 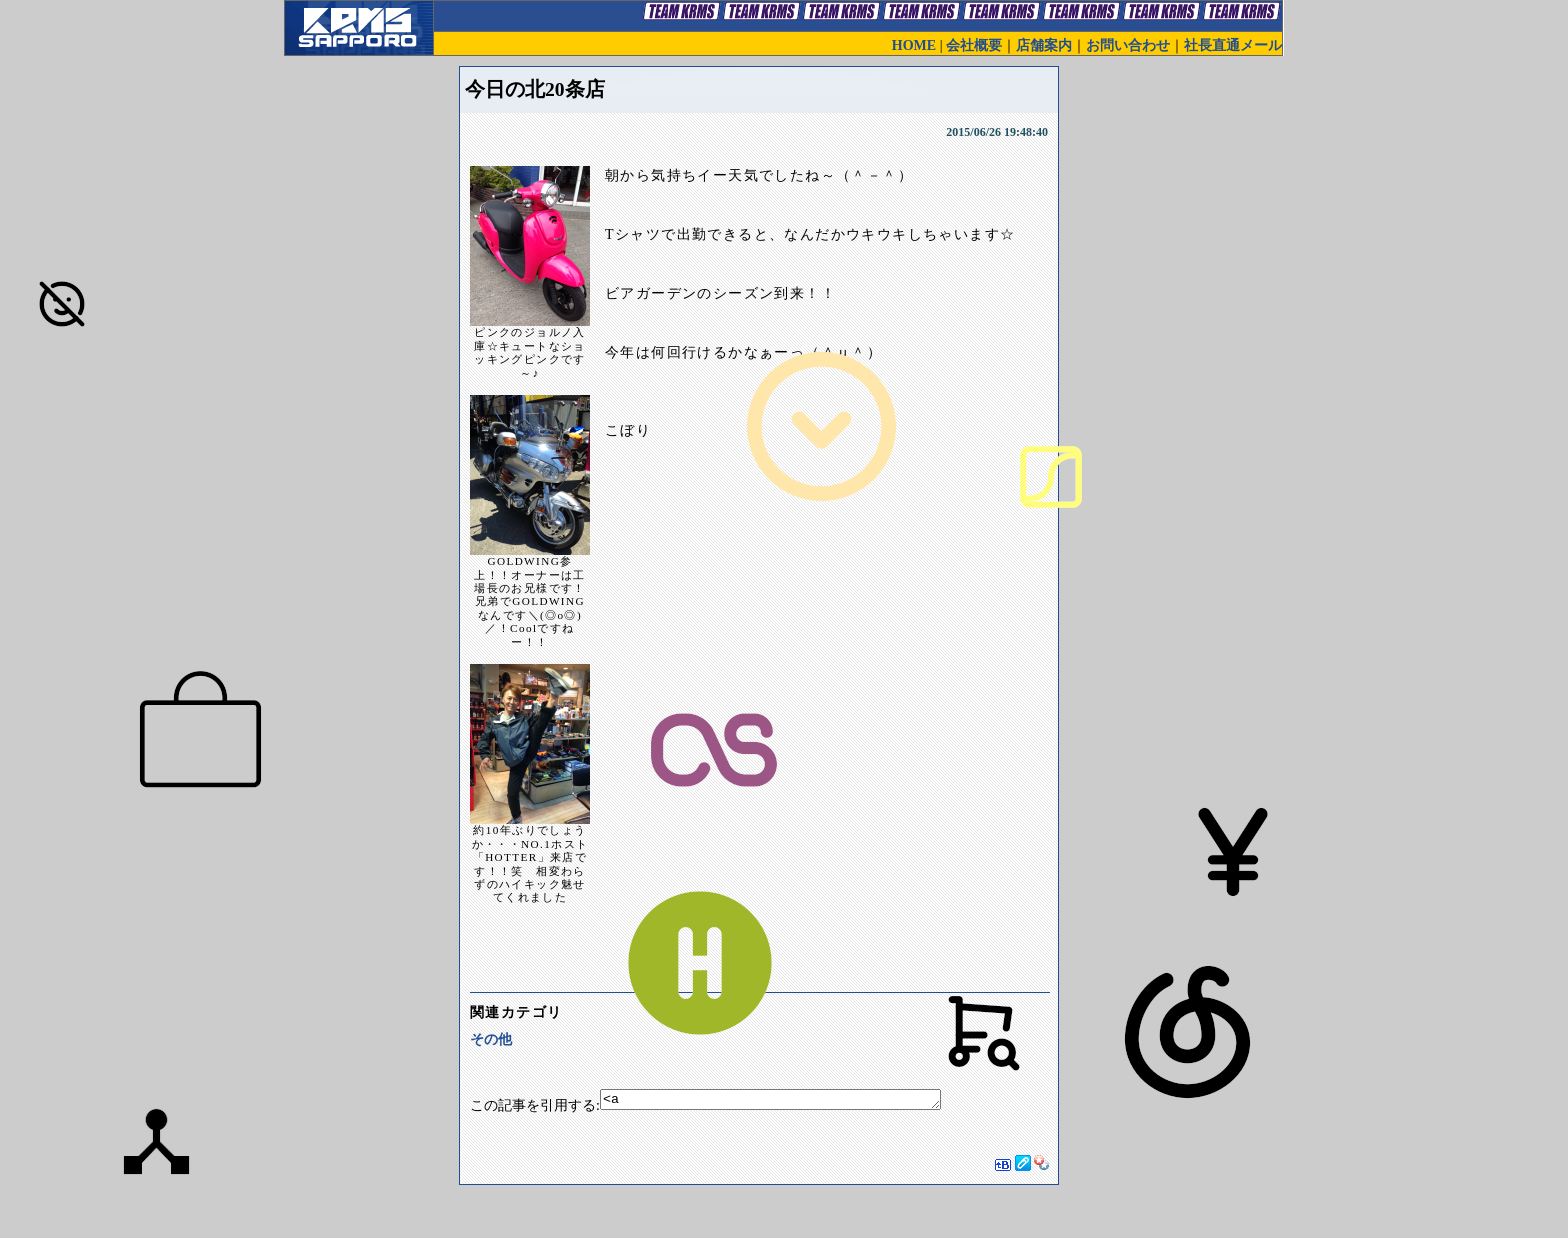 I want to click on find nearby hospitals or medical facilities, so click(x=700, y=963).